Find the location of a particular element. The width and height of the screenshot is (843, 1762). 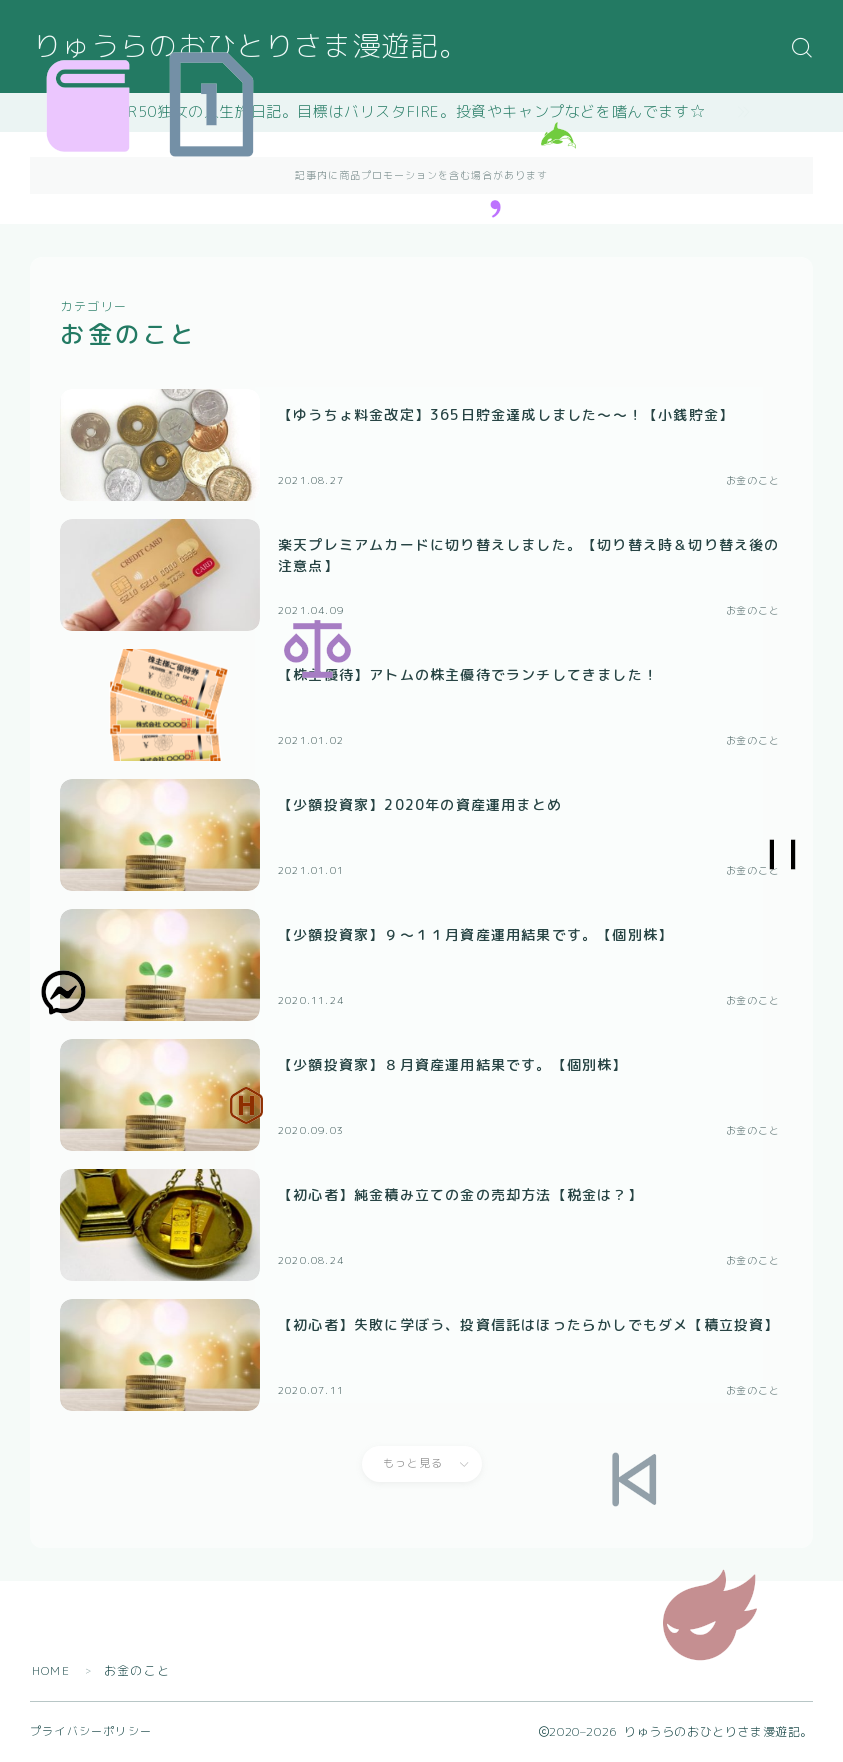

open your library or reading list is located at coordinates (88, 106).